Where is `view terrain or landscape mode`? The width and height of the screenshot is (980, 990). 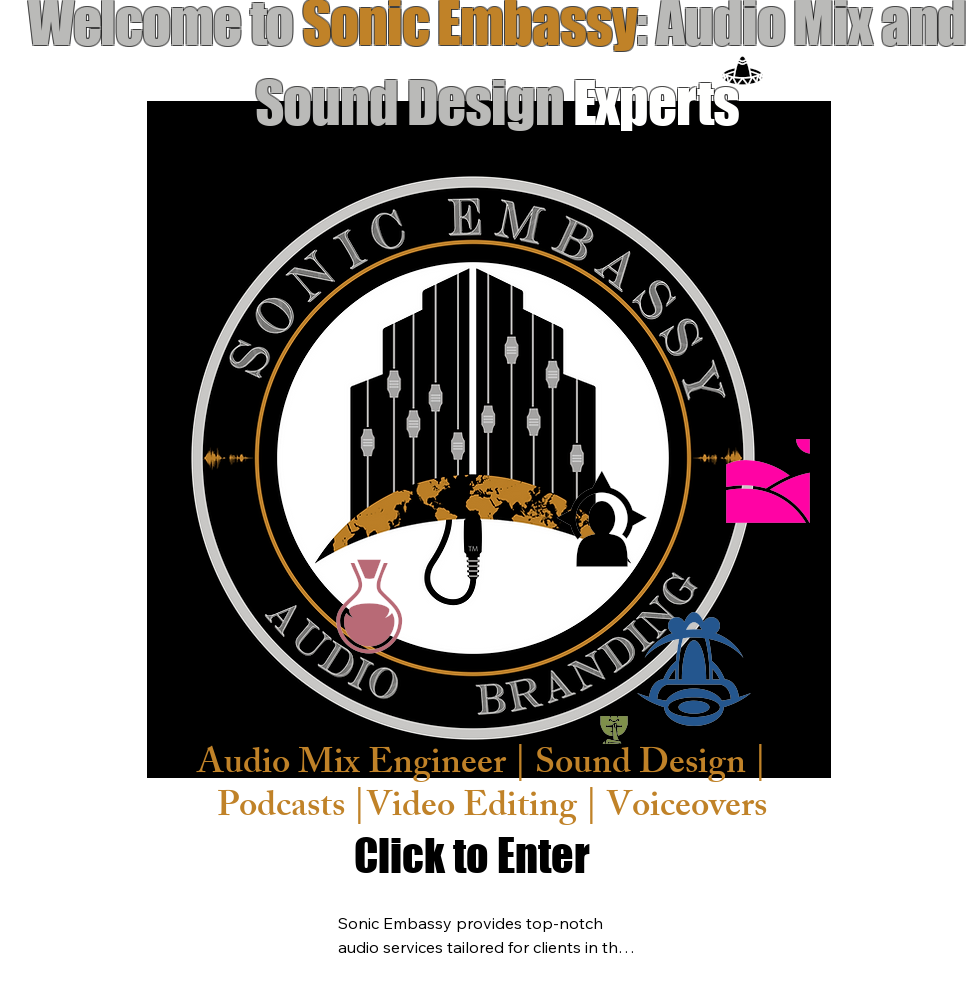
view terrain or landscape mode is located at coordinates (768, 481).